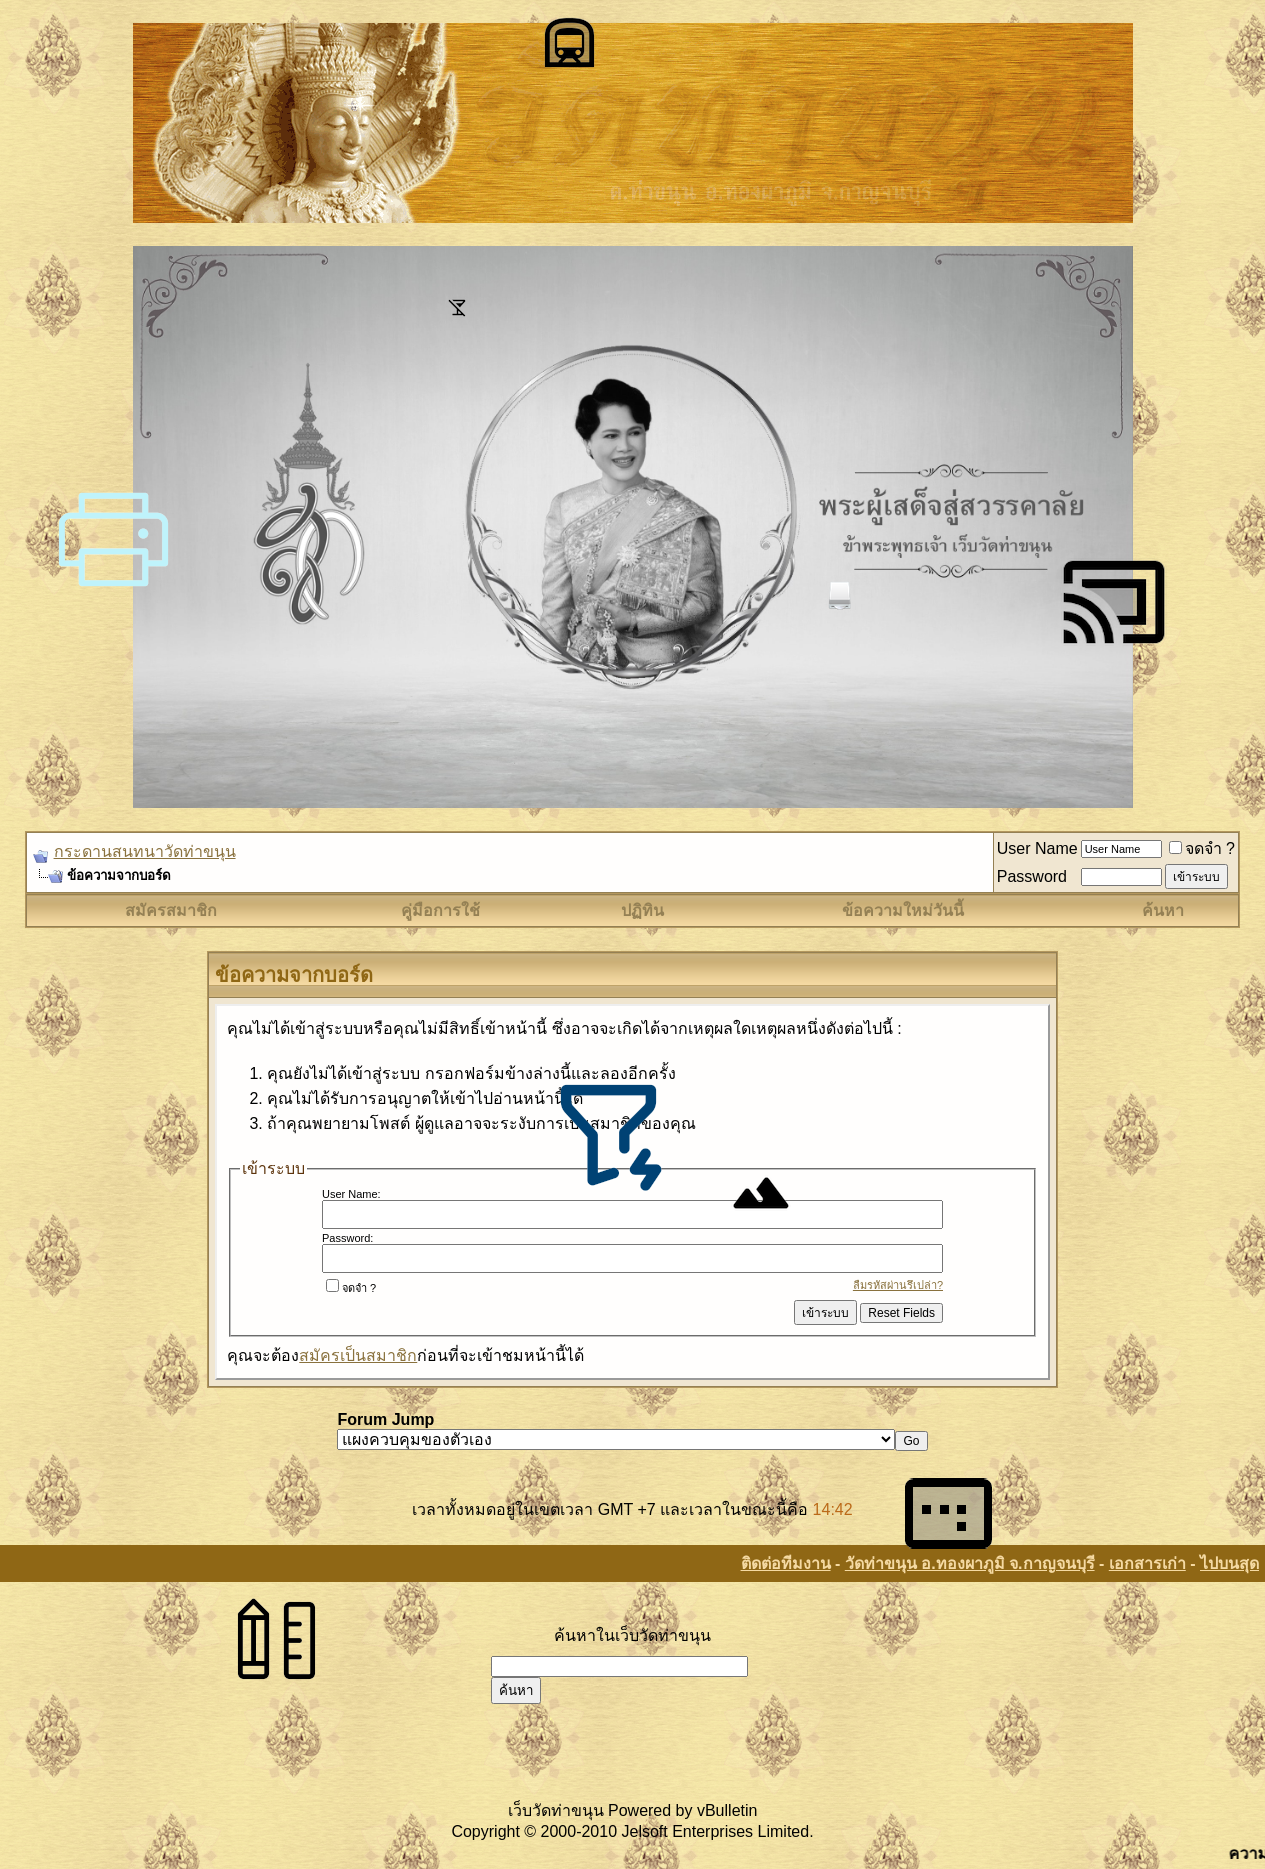 Image resolution: width=1265 pixels, height=1869 pixels. What do you see at coordinates (276, 1640) in the screenshot?
I see `access design or editing tools` at bounding box center [276, 1640].